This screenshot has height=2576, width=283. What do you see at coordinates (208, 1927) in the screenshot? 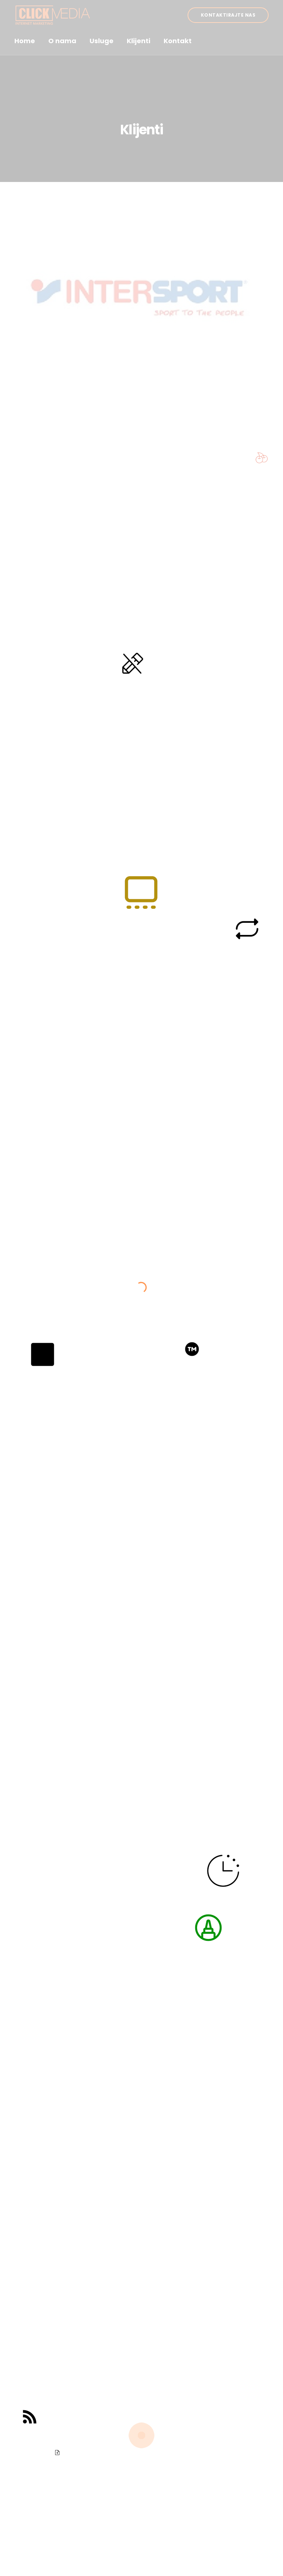
I see `select marker or highlighter tool` at bounding box center [208, 1927].